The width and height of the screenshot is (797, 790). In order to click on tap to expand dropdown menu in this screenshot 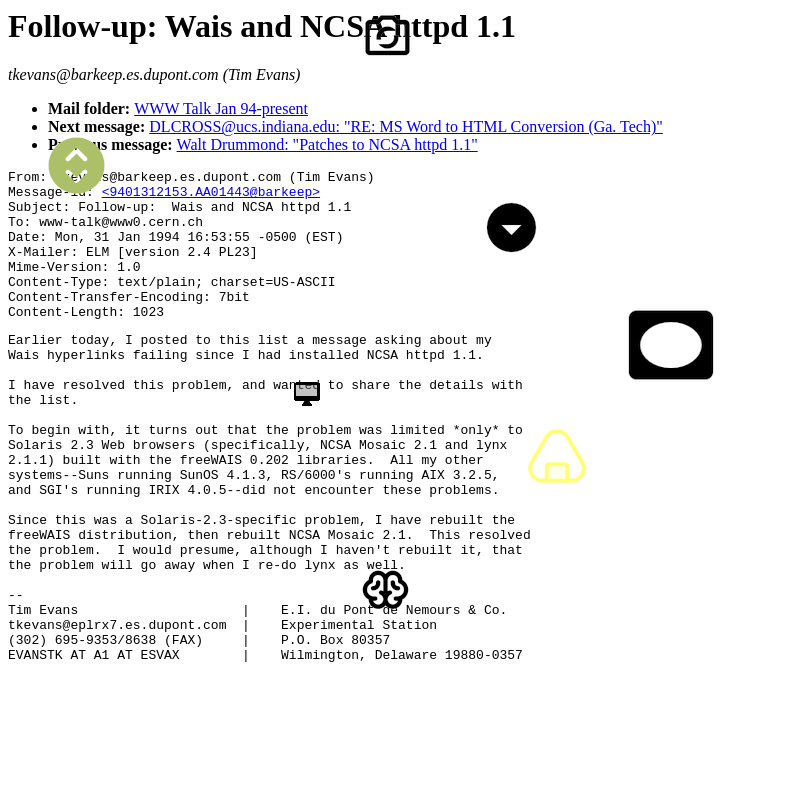, I will do `click(511, 227)`.